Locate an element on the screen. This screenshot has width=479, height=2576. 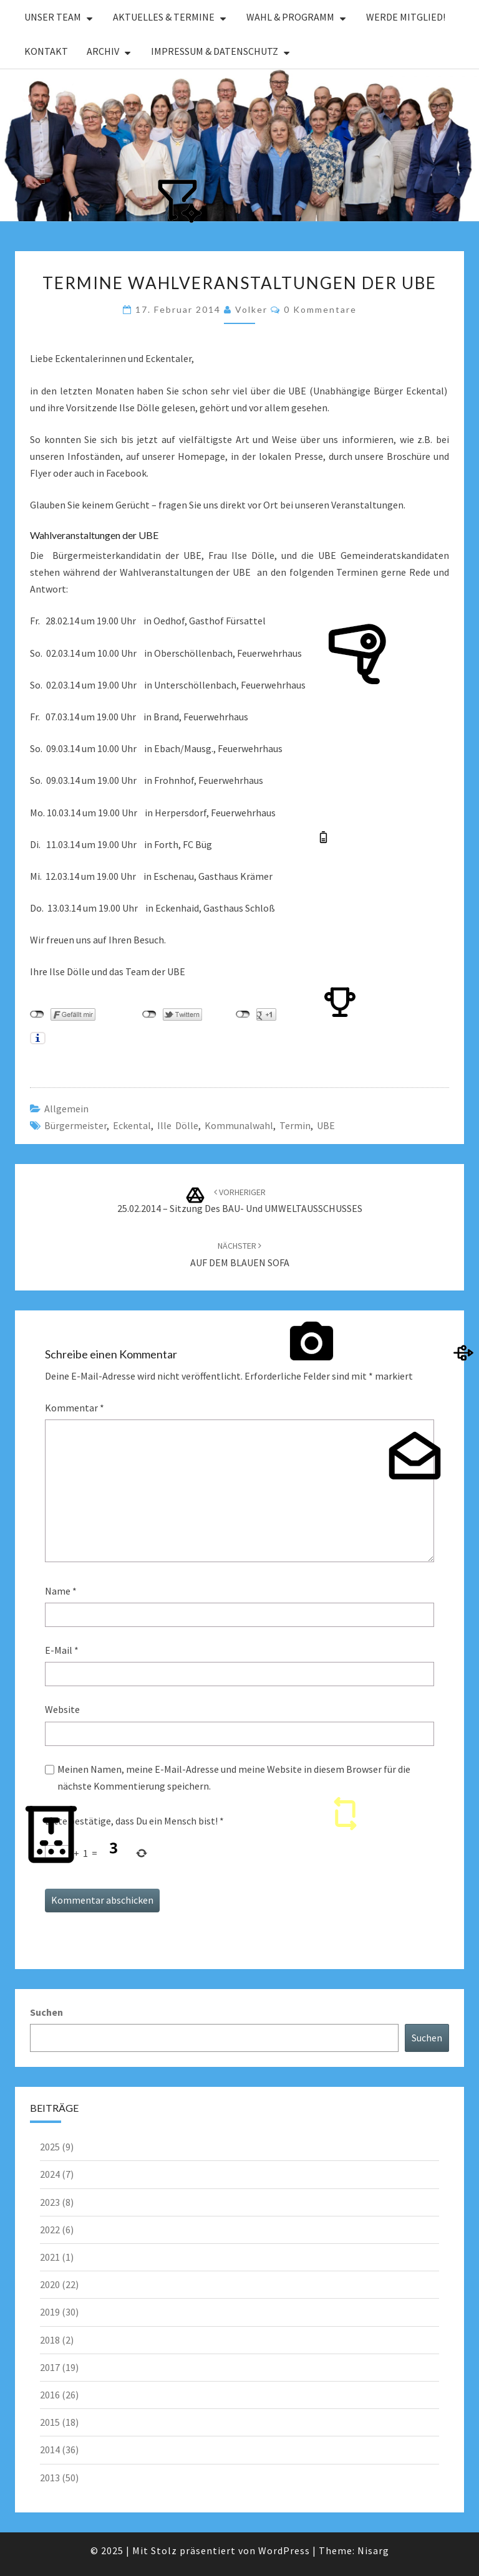
rotate your device orientation is located at coordinates (345, 1813).